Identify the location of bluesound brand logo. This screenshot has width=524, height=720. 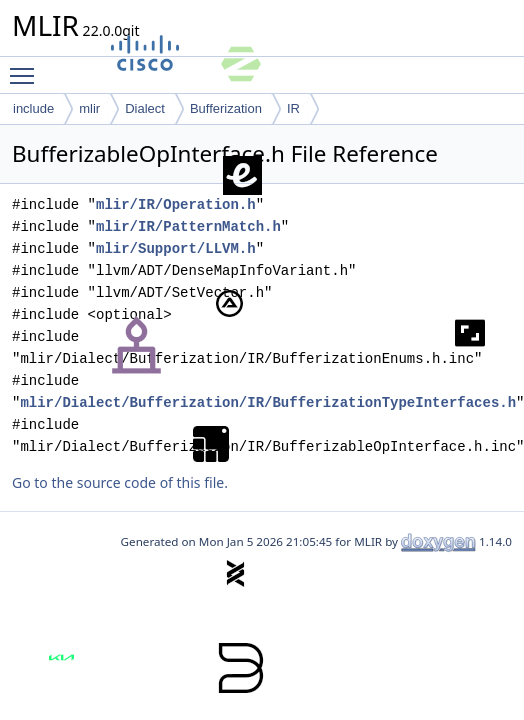
(241, 668).